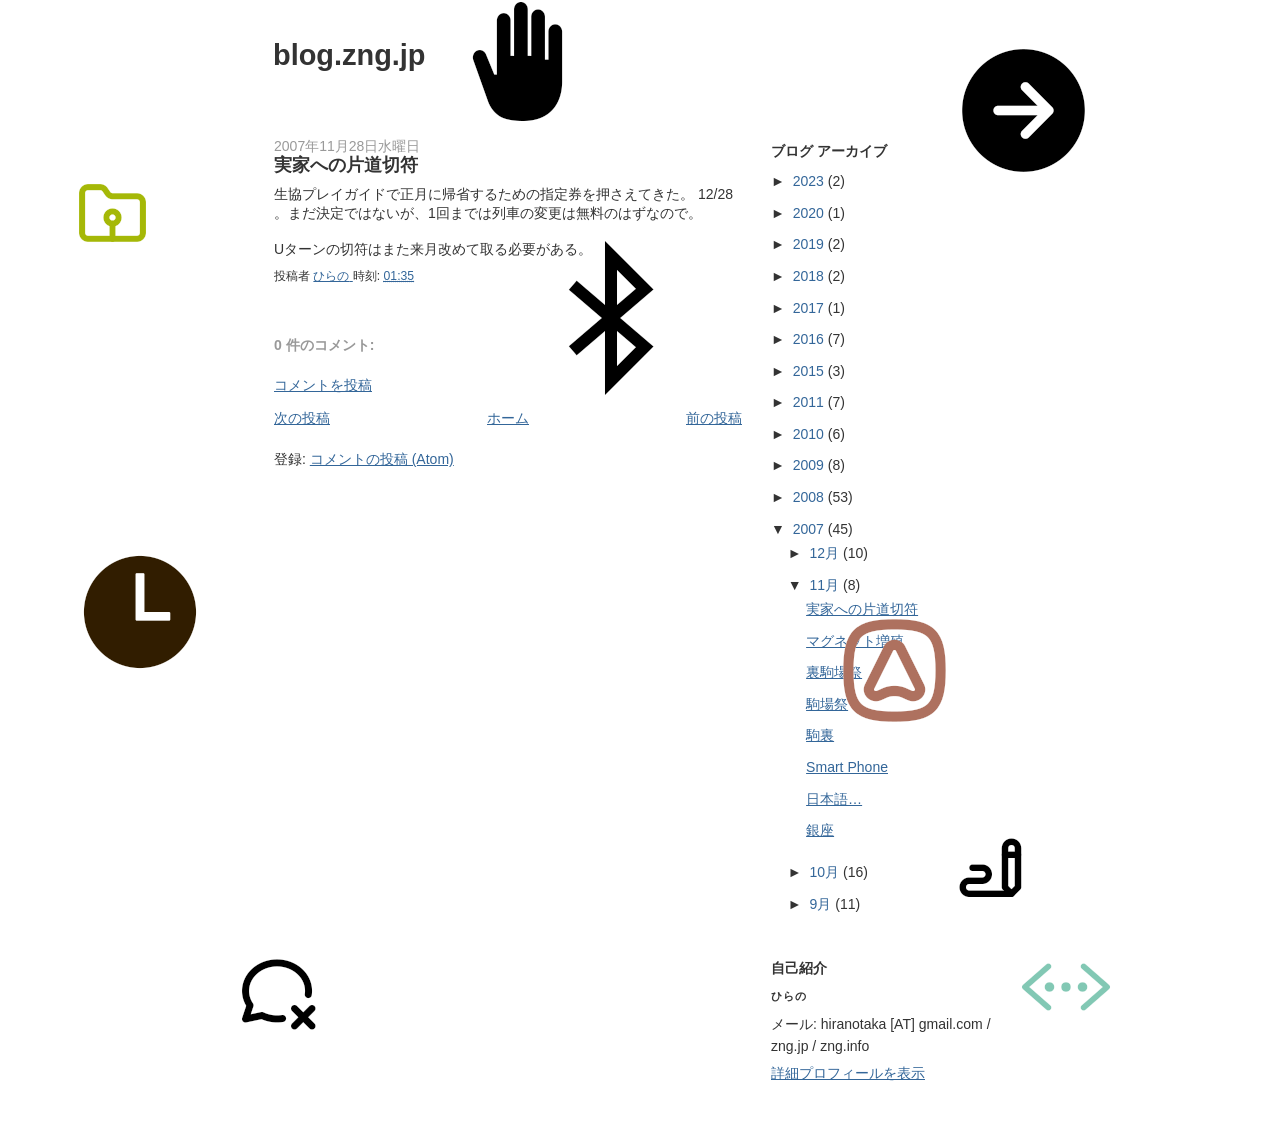 The image size is (1280, 1129). What do you see at coordinates (277, 991) in the screenshot?
I see `delete a conversation or message` at bounding box center [277, 991].